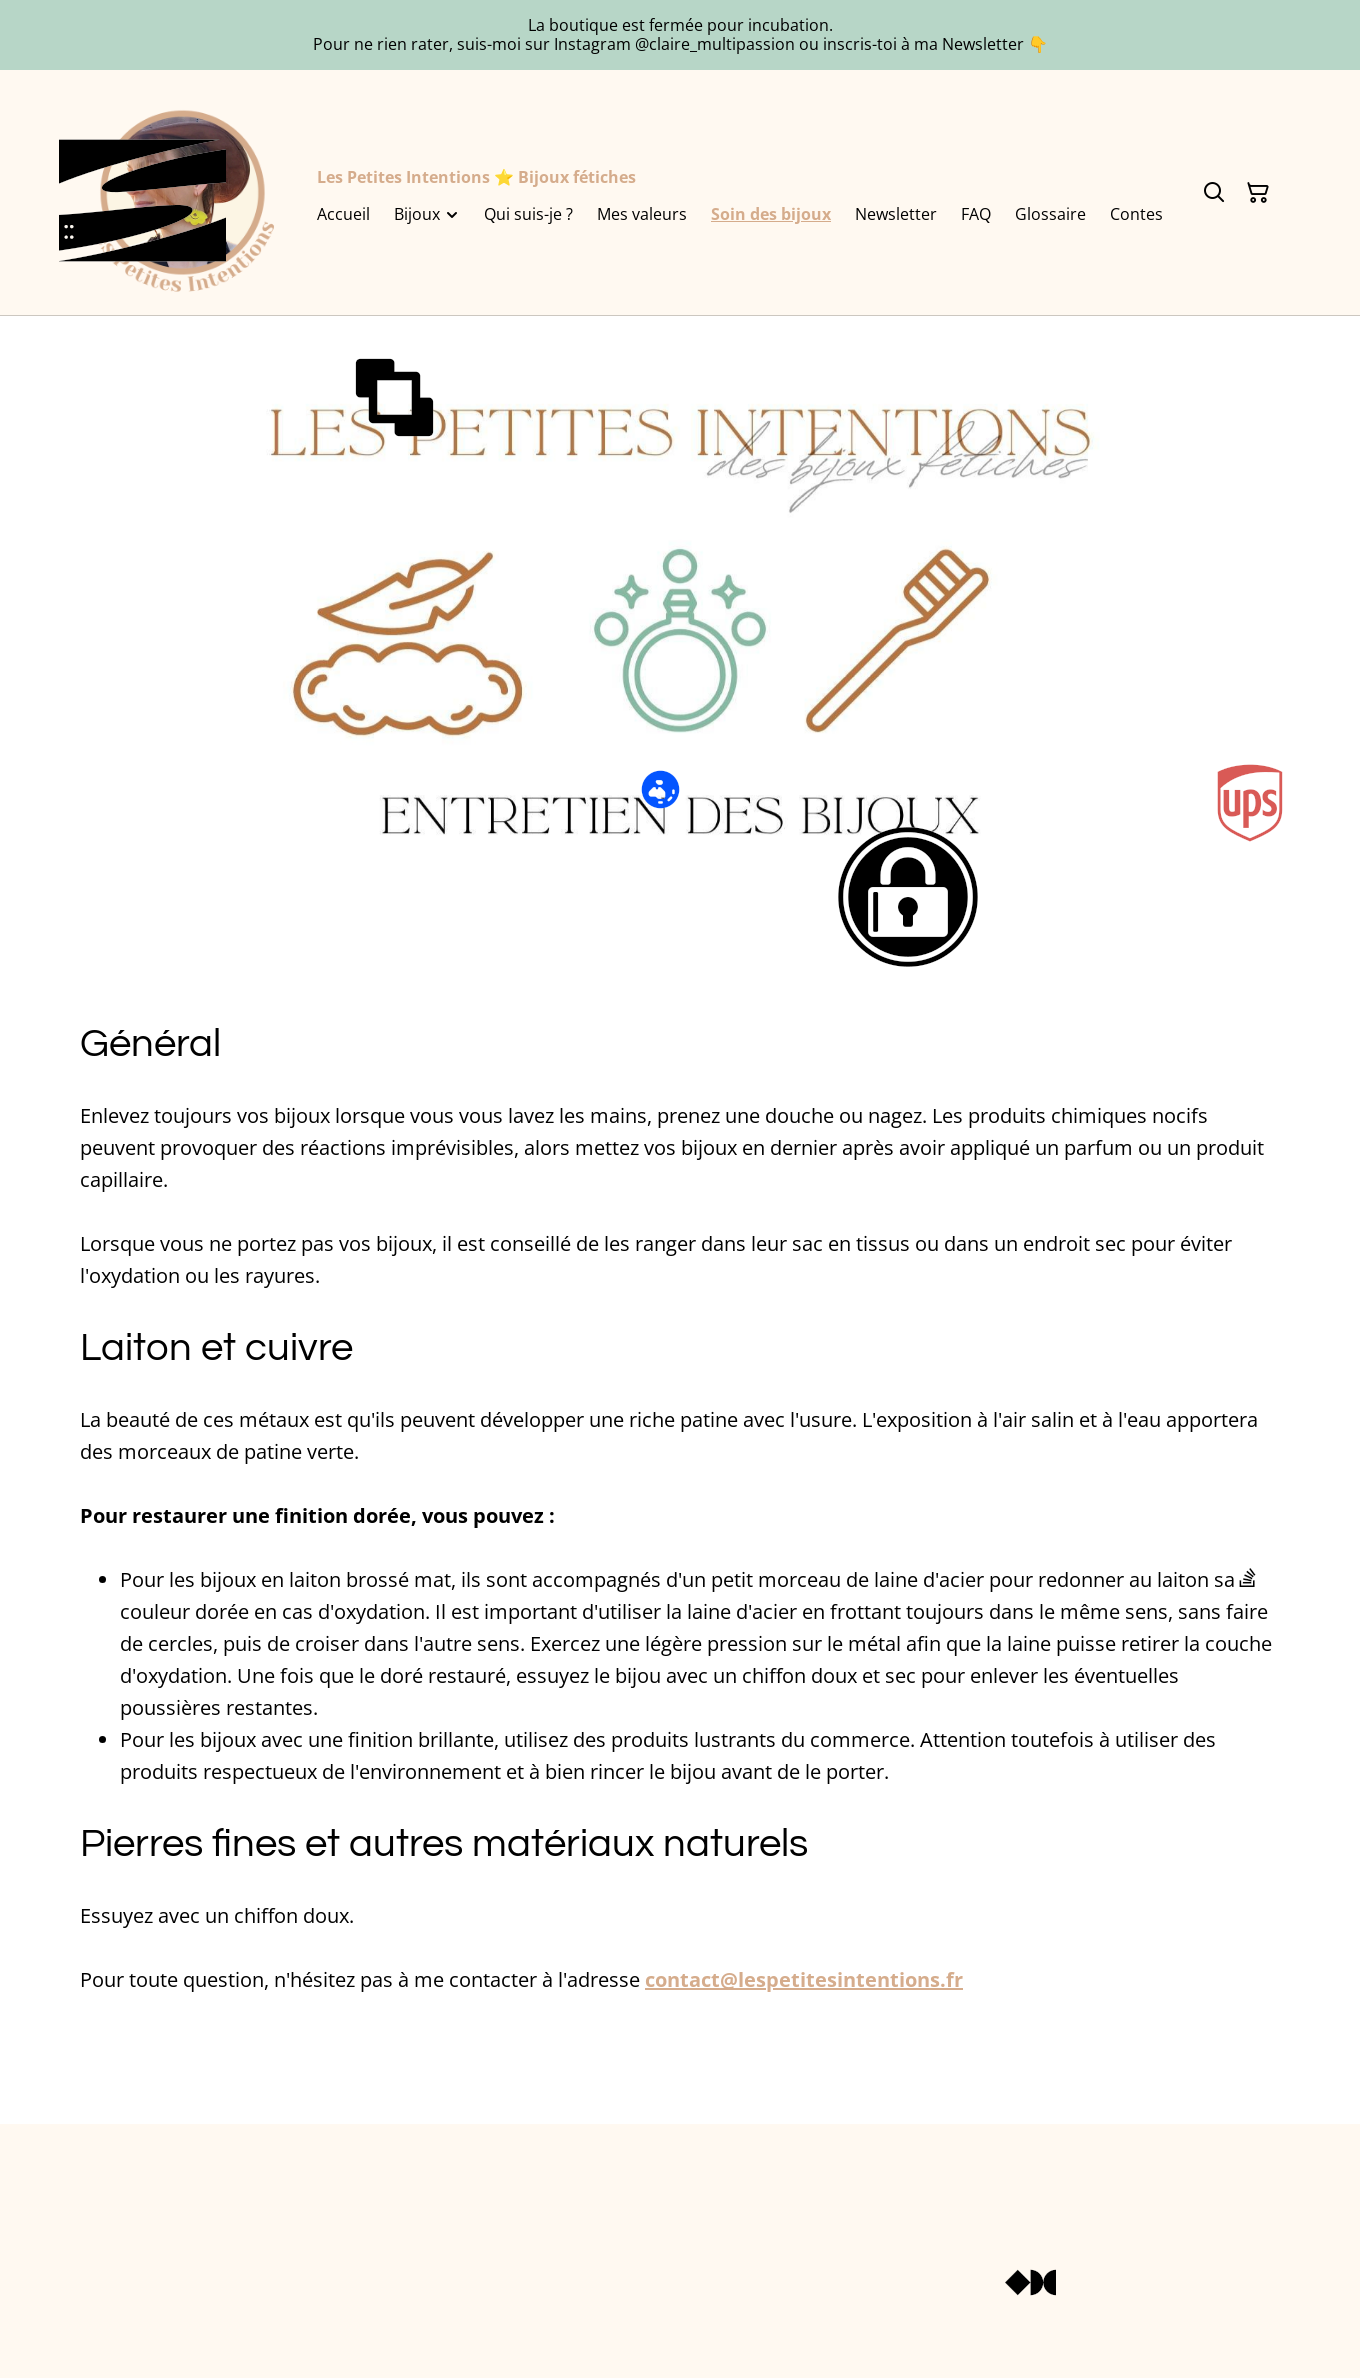 This screenshot has width=1360, height=2378. I want to click on visit stack overflow for programming help, so click(1247, 1577).